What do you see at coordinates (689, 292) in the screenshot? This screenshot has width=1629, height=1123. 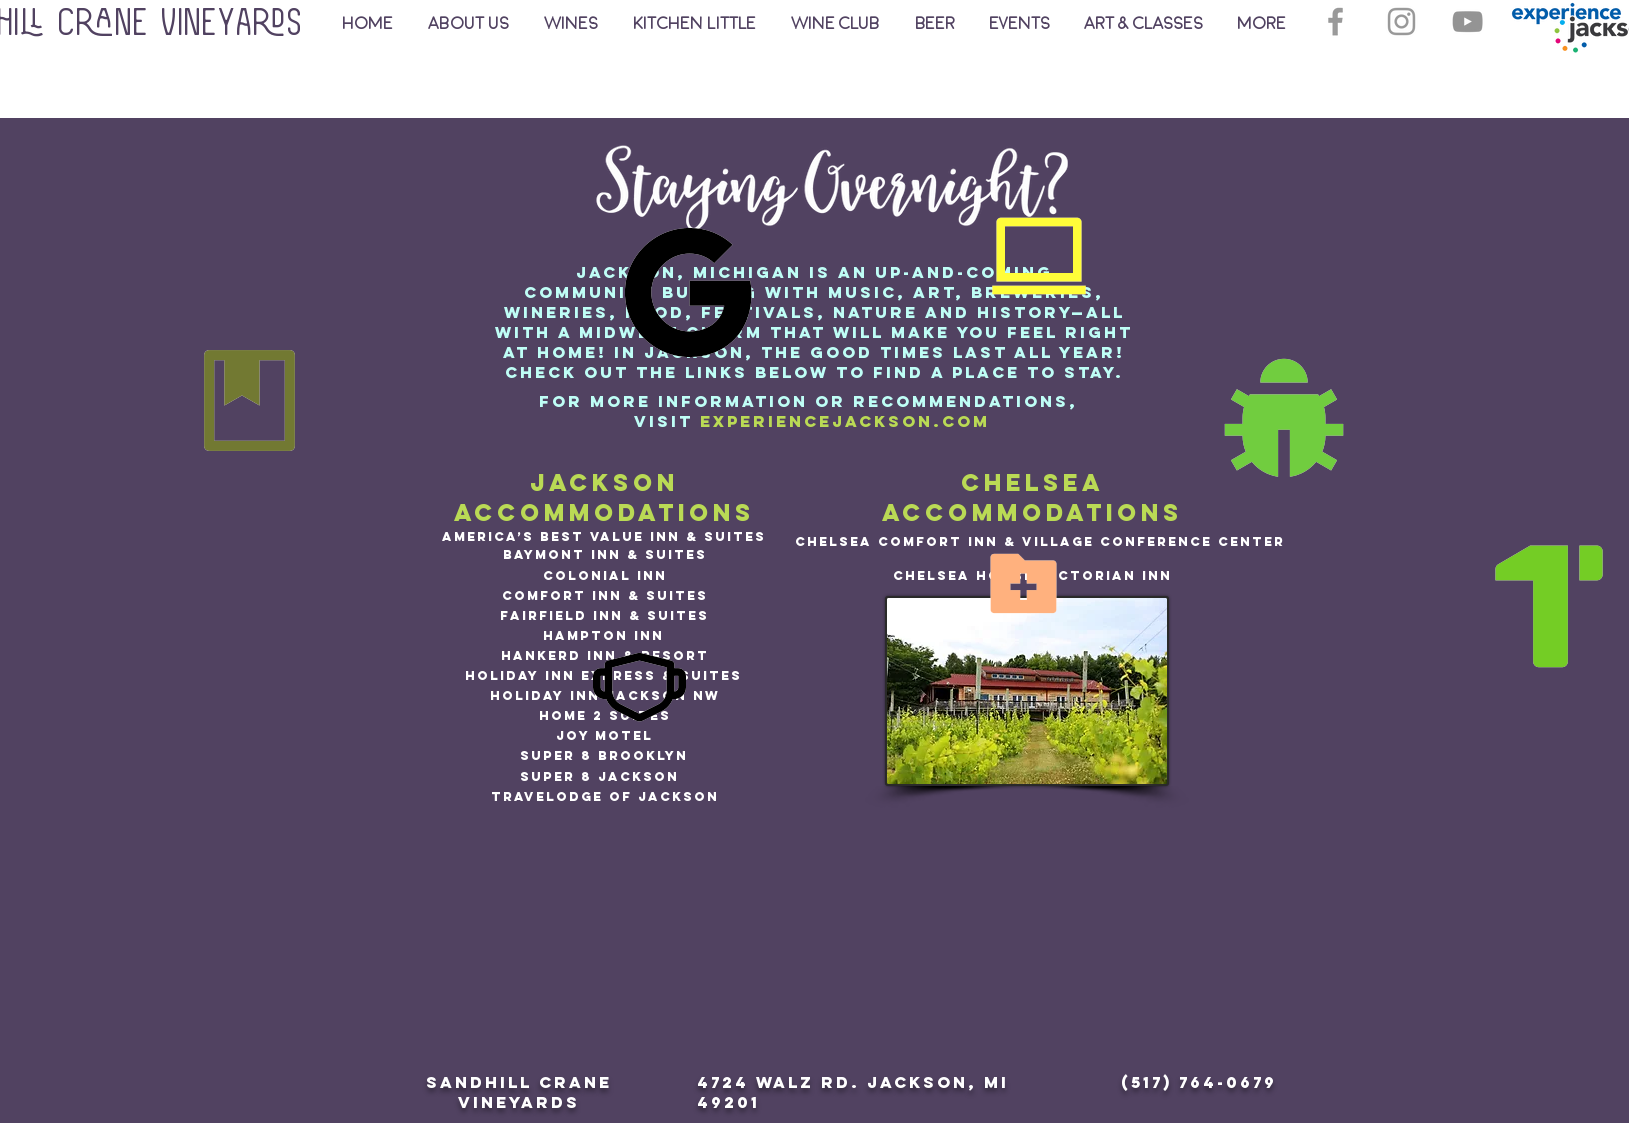 I see `sign in with Google` at bounding box center [689, 292].